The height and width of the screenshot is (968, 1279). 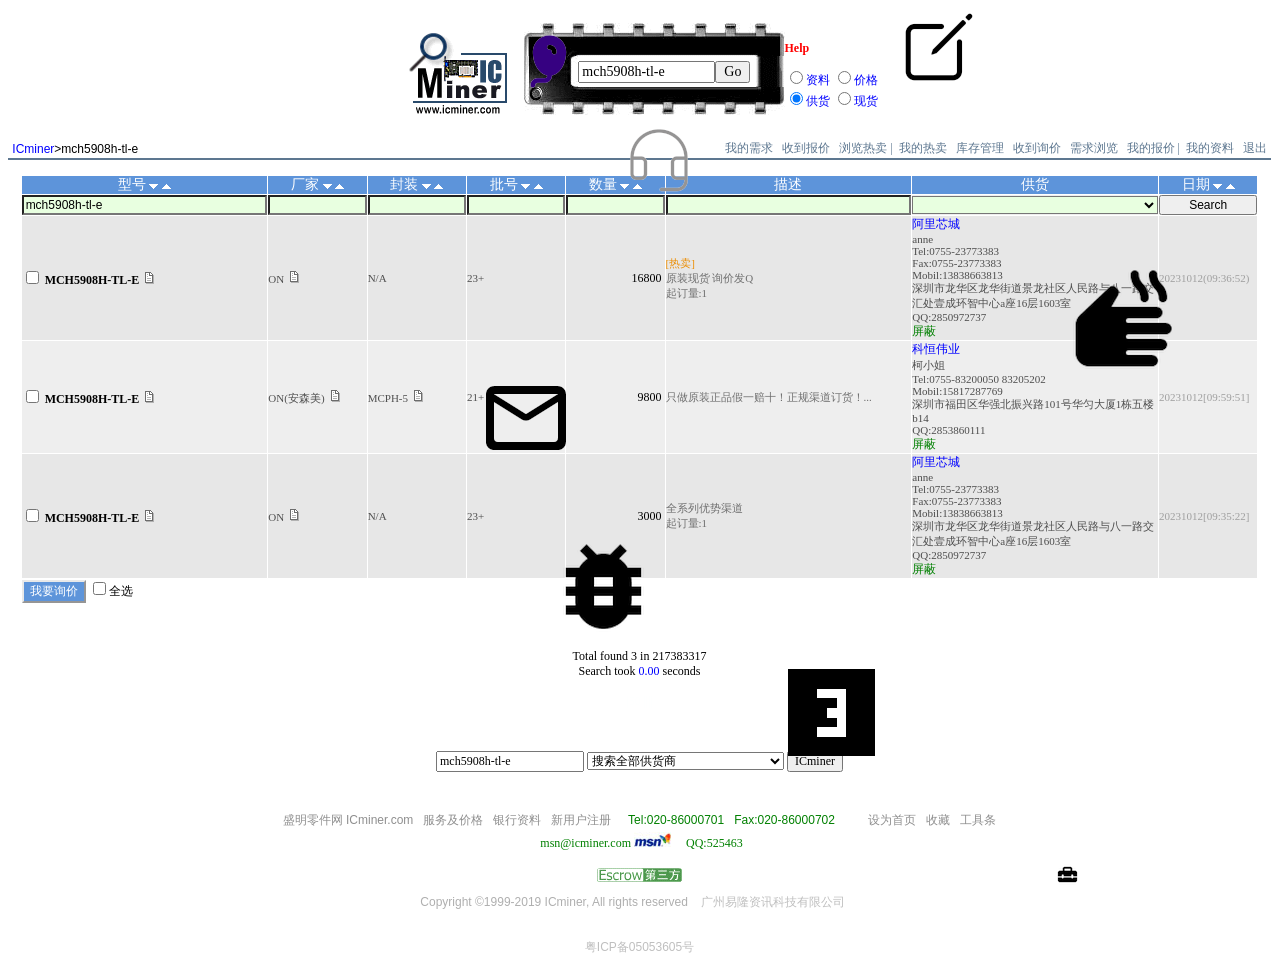 I want to click on celebrate a milestone or achievement, so click(x=549, y=61).